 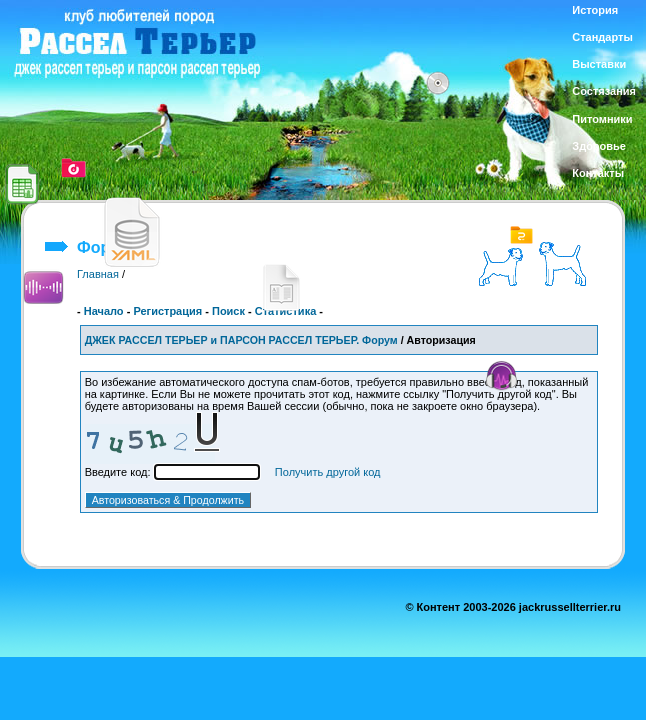 I want to click on yaml configuration file, so click(x=132, y=232).